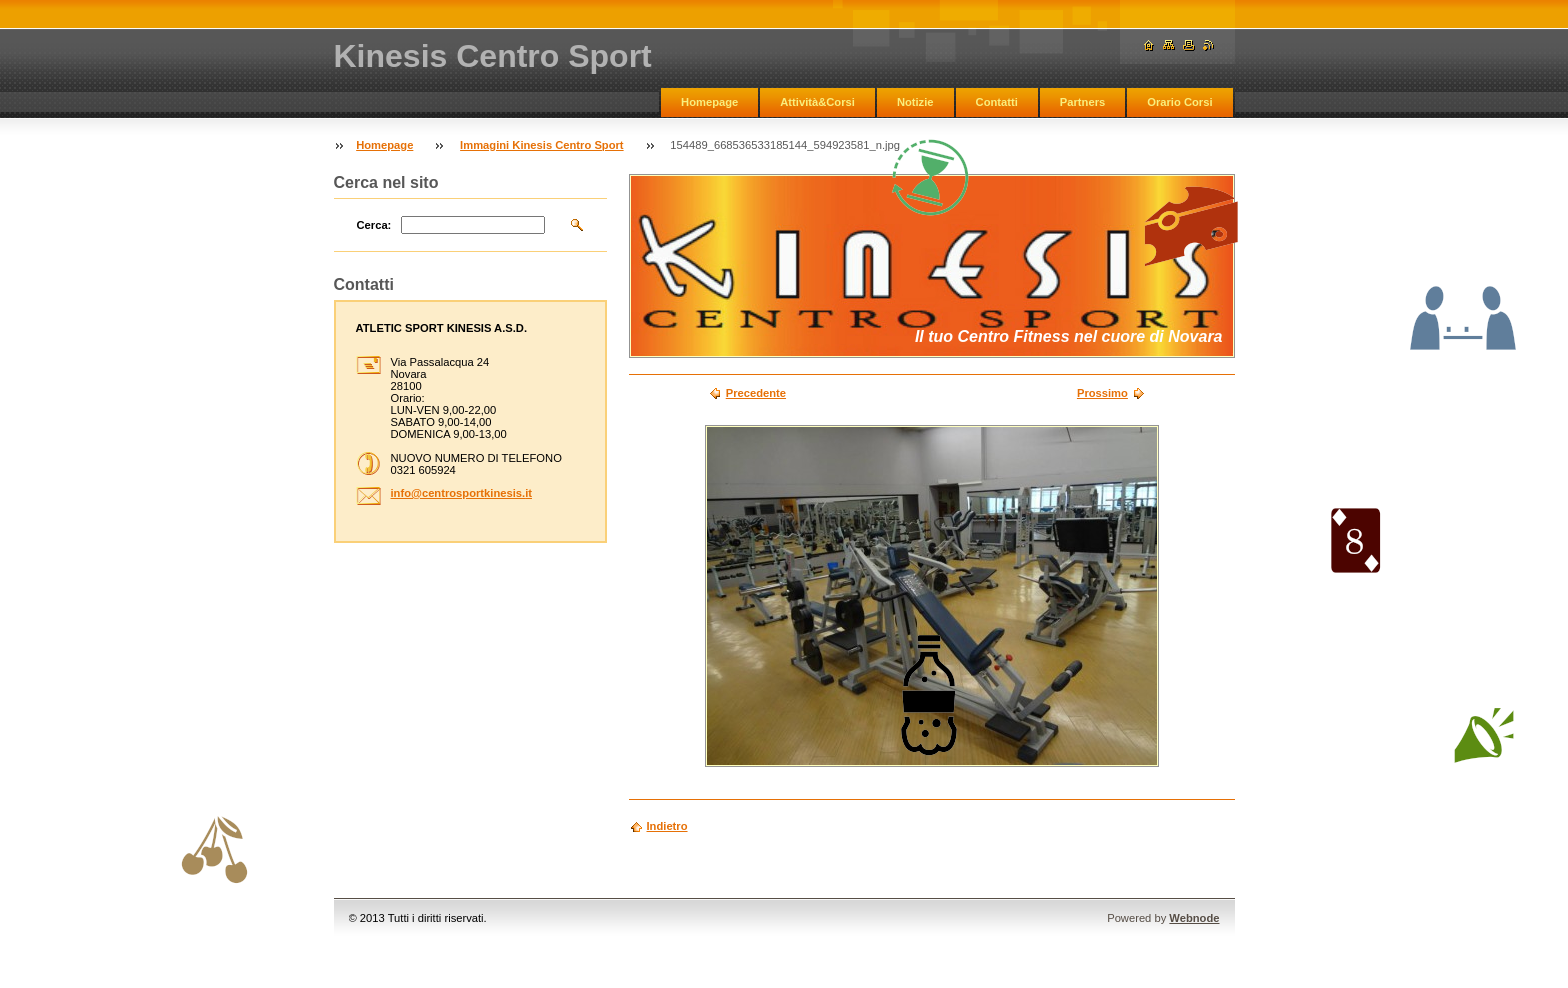 Image resolution: width=1568 pixels, height=988 pixels. I want to click on select a beverage or drink item, so click(929, 695).